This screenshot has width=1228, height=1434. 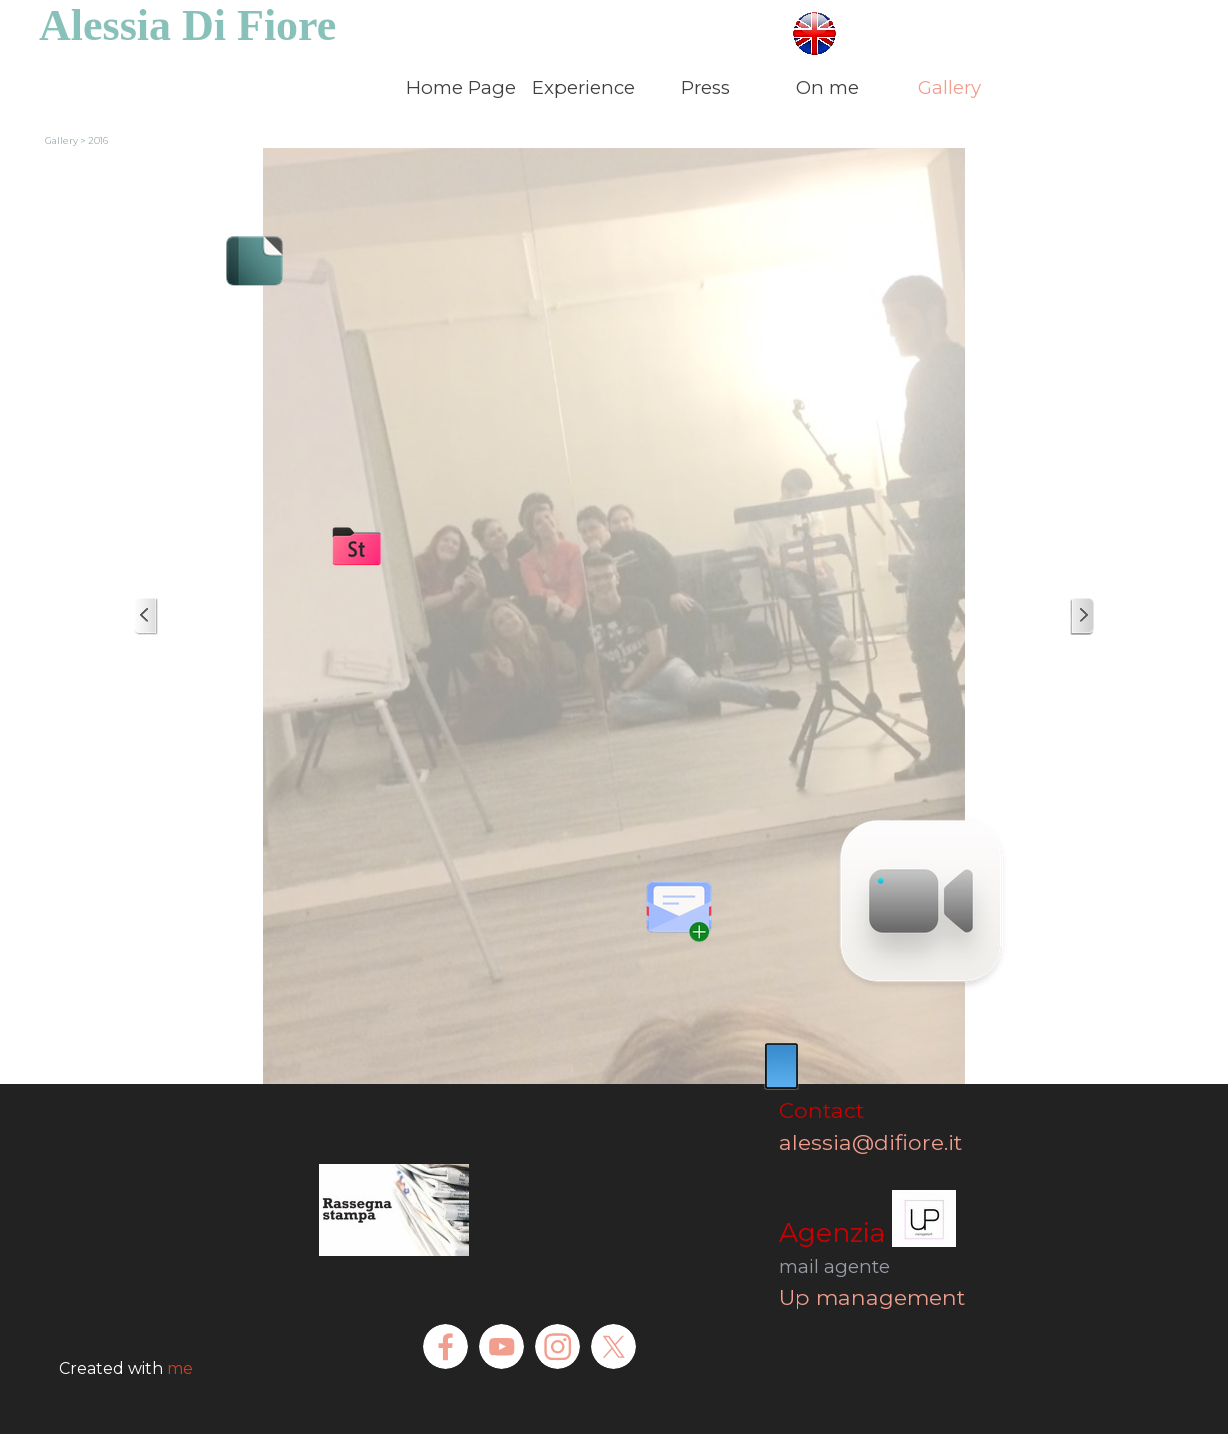 What do you see at coordinates (679, 907) in the screenshot?
I see `compose a new email` at bounding box center [679, 907].